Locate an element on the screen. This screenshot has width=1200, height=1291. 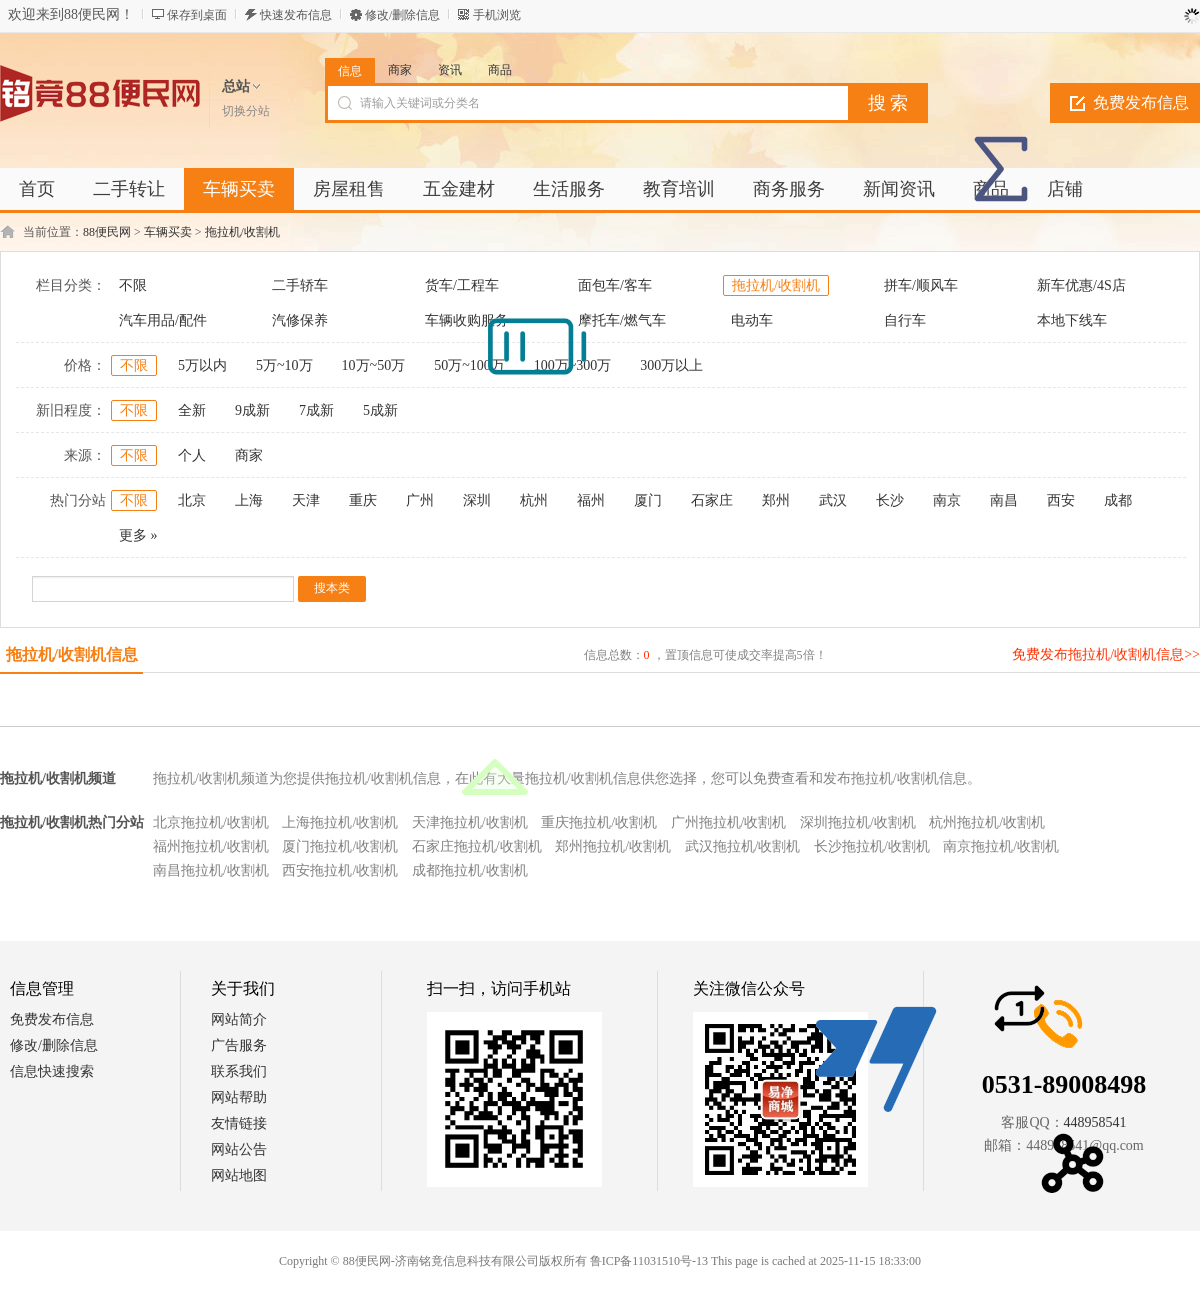
indicates medium battery level is located at coordinates (535, 346).